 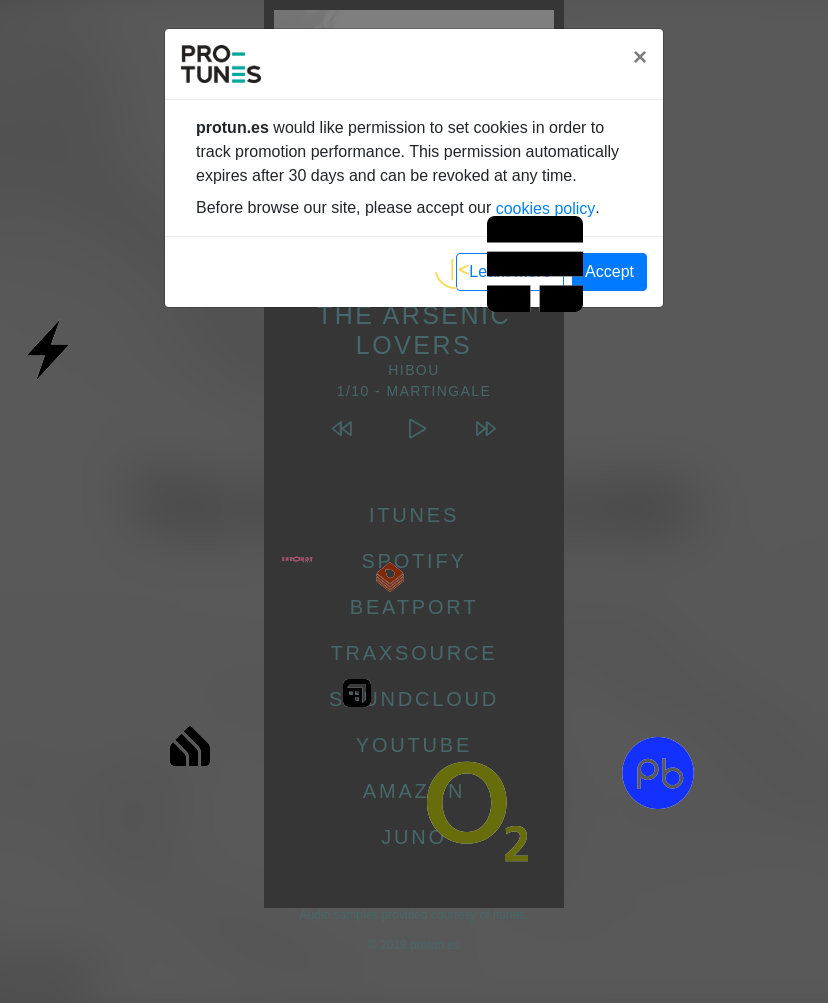 What do you see at coordinates (535, 264) in the screenshot?
I see `elastic stack logo` at bounding box center [535, 264].